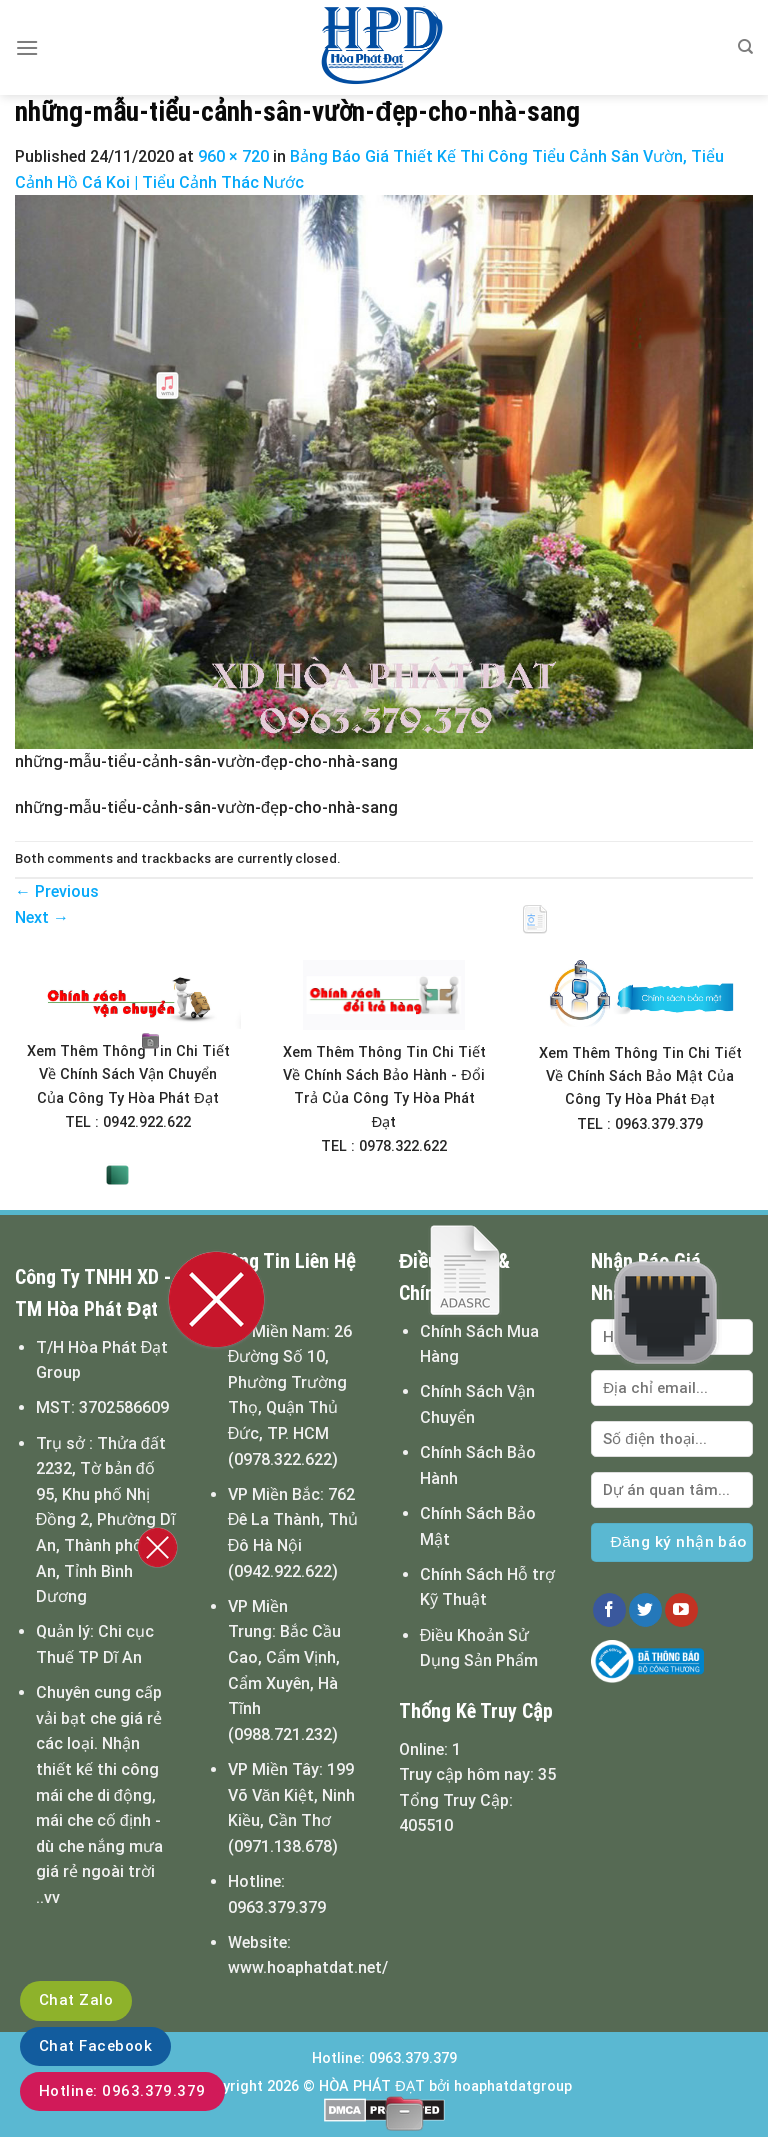  I want to click on ada source code file, so click(465, 1272).